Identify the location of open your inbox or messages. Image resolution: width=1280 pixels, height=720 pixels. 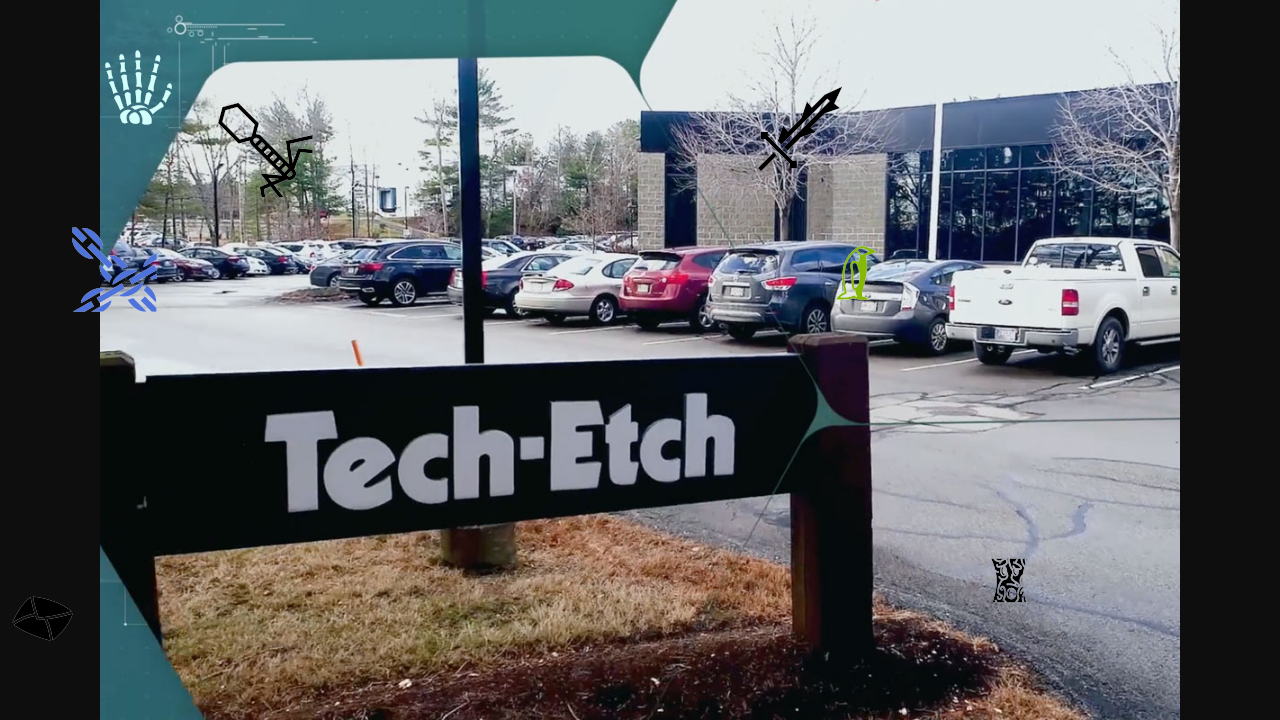
(42, 619).